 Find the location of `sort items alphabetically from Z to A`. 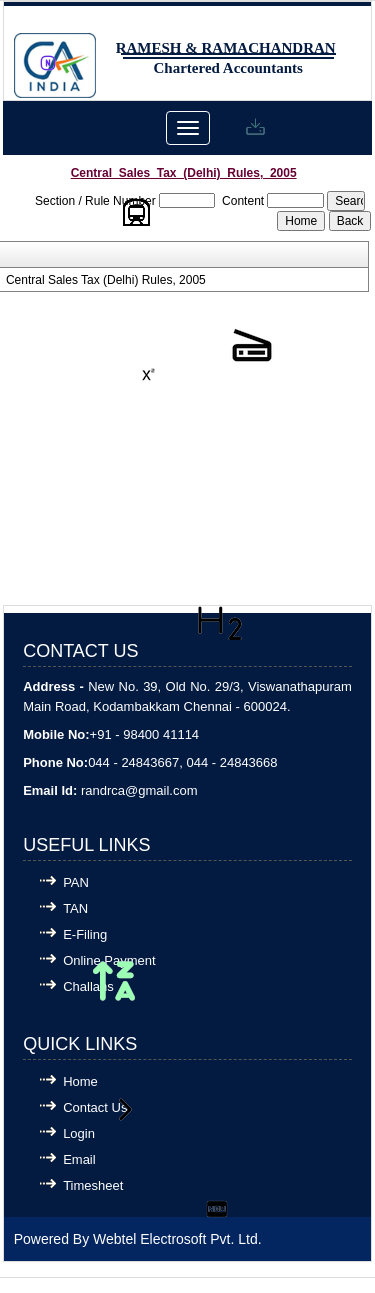

sort items alphabetically from Z to A is located at coordinates (114, 981).